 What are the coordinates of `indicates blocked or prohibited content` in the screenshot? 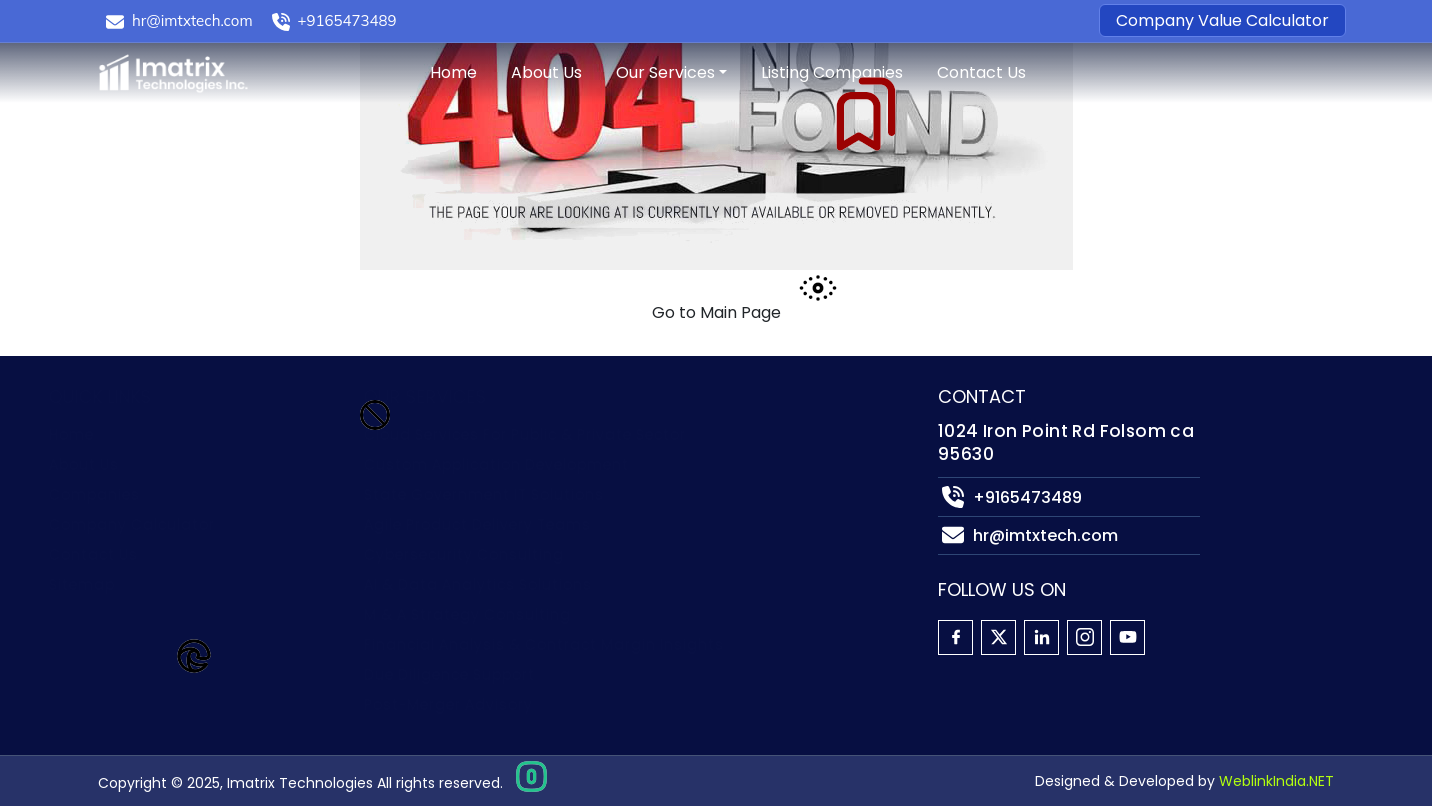 It's located at (375, 415).